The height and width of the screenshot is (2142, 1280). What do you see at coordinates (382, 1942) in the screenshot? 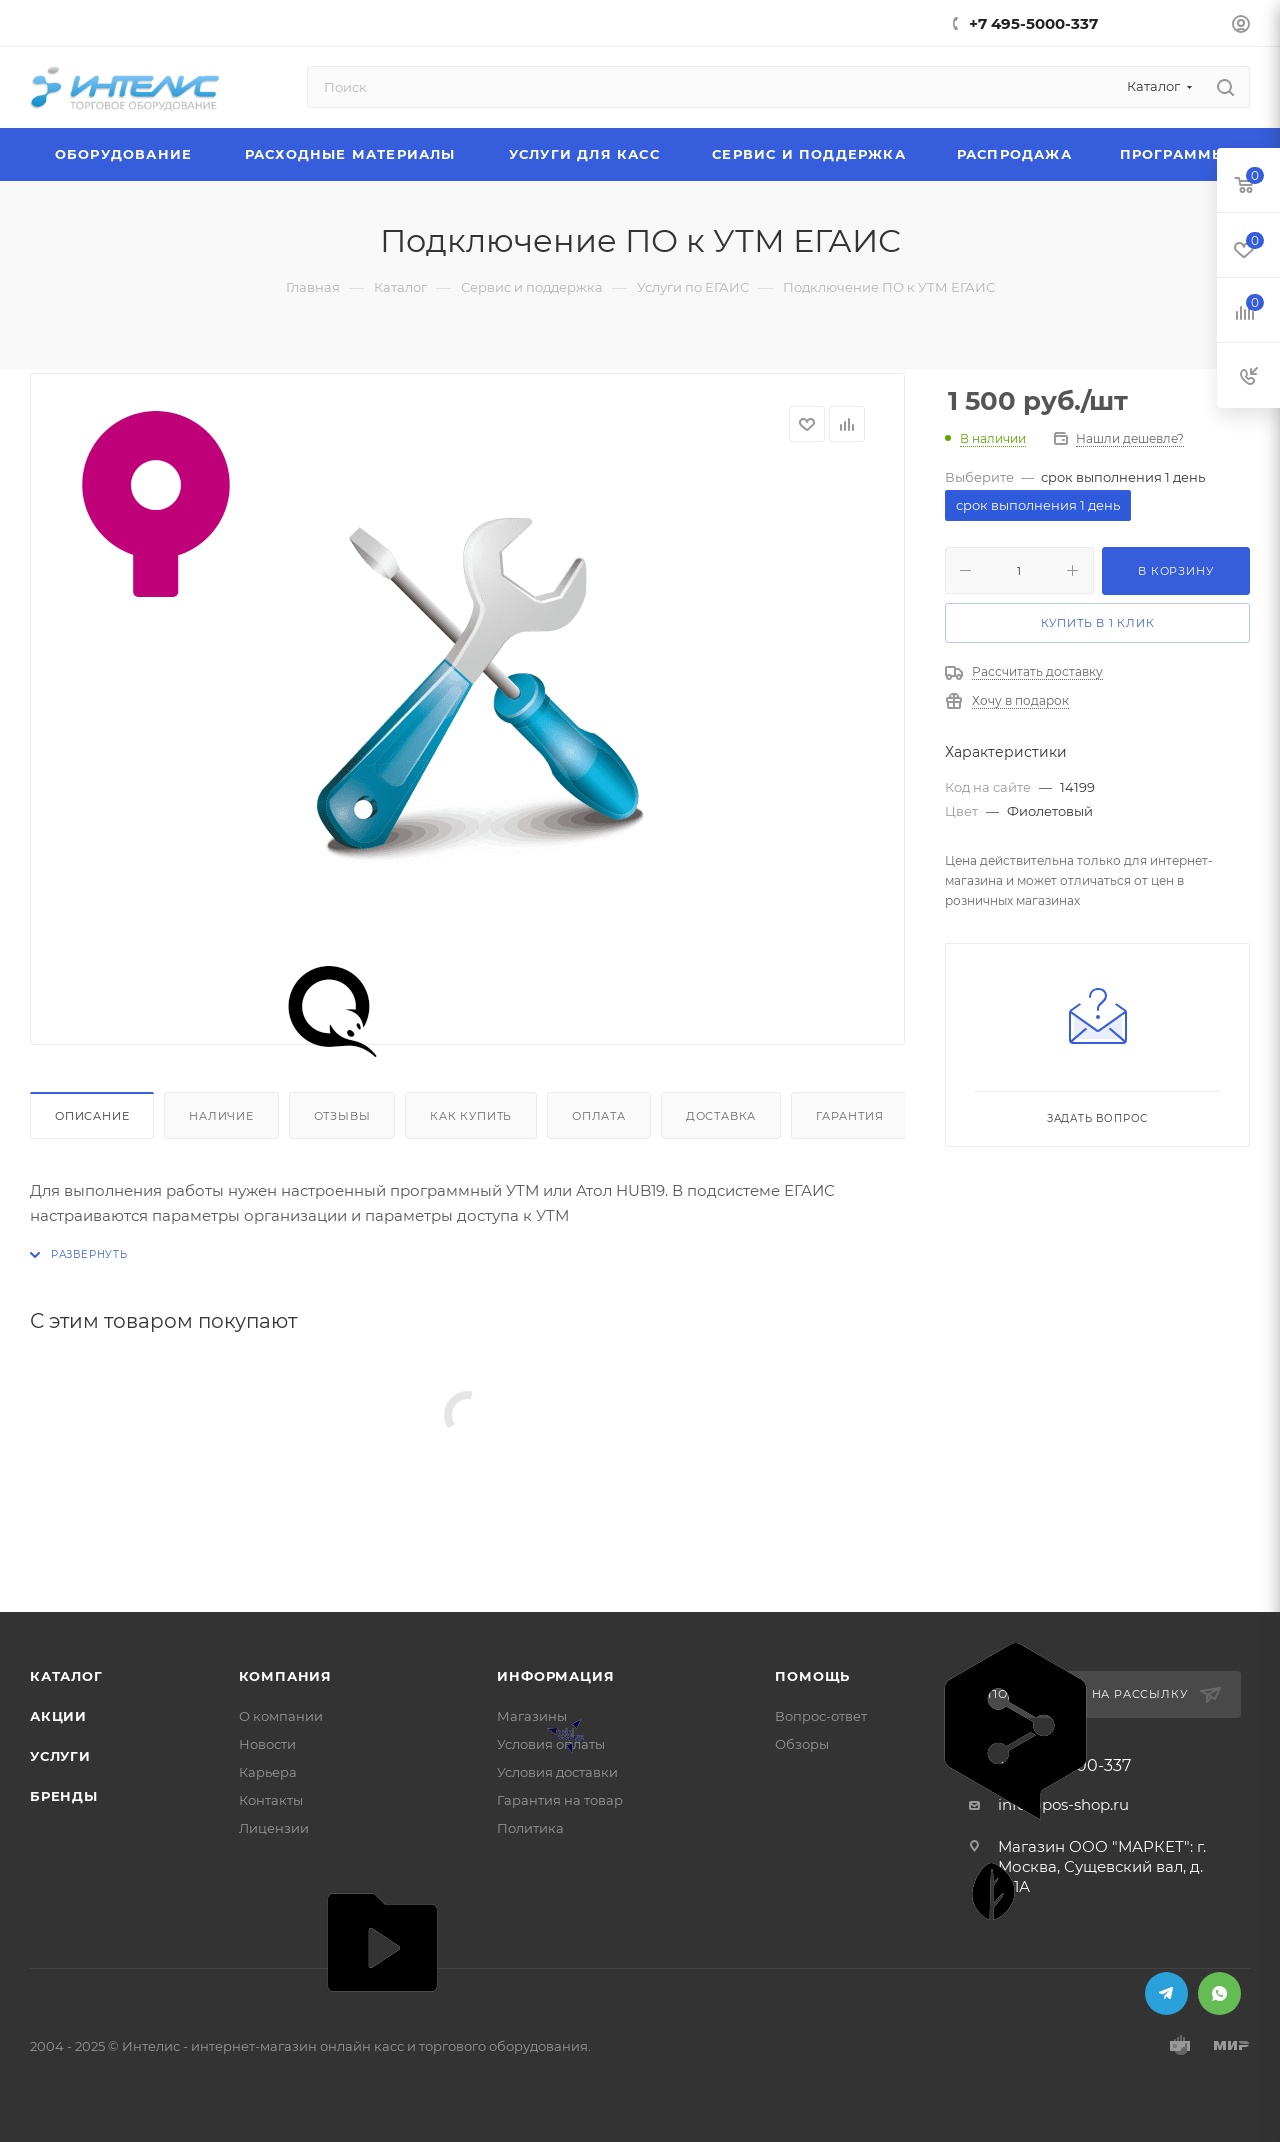
I see `open video folder` at bounding box center [382, 1942].